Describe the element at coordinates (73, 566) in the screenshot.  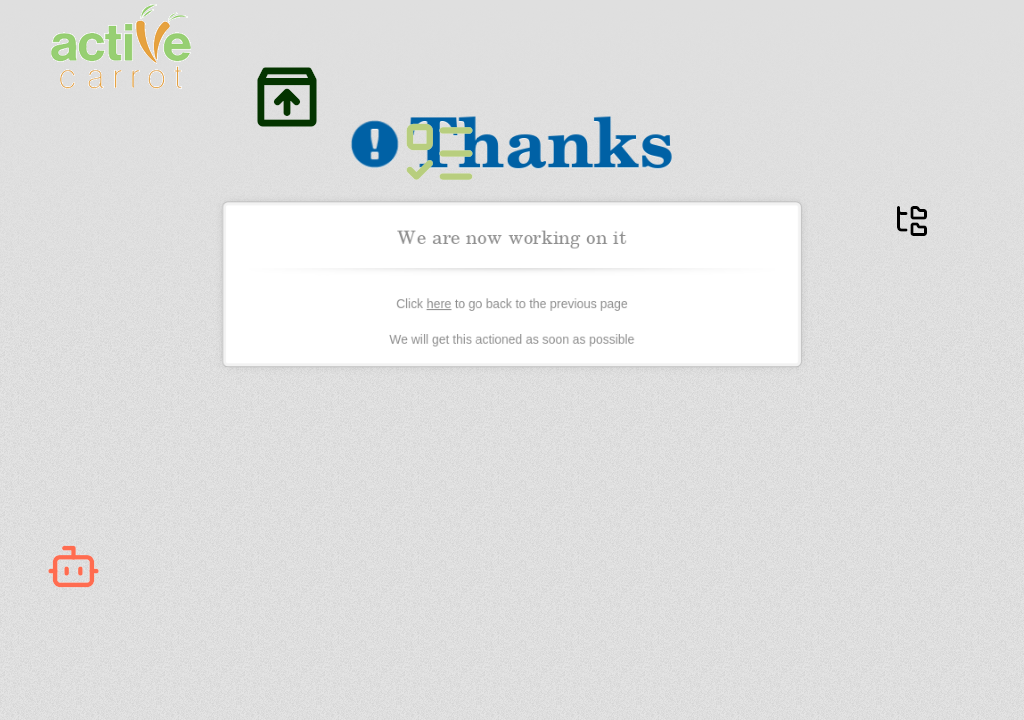
I see `access chatbot or AI assistant` at that location.